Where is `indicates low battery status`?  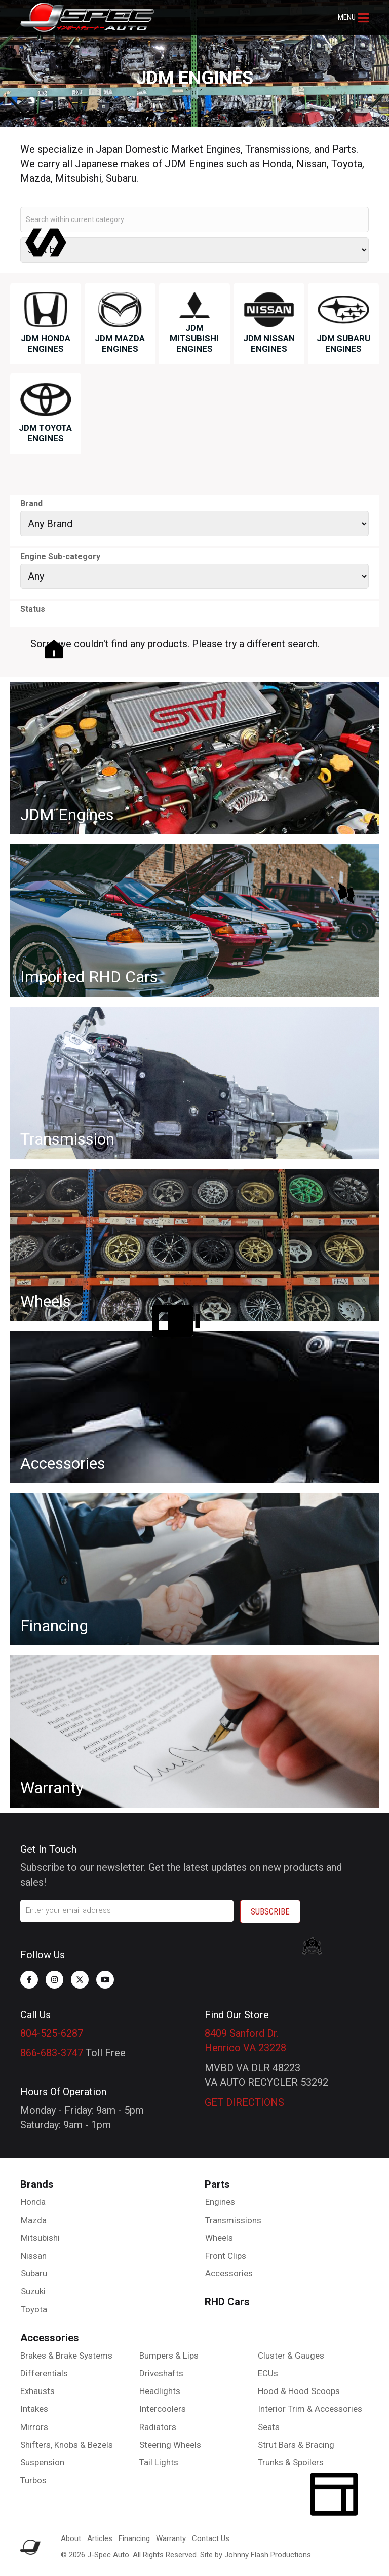
indicates low battery status is located at coordinates (175, 1321).